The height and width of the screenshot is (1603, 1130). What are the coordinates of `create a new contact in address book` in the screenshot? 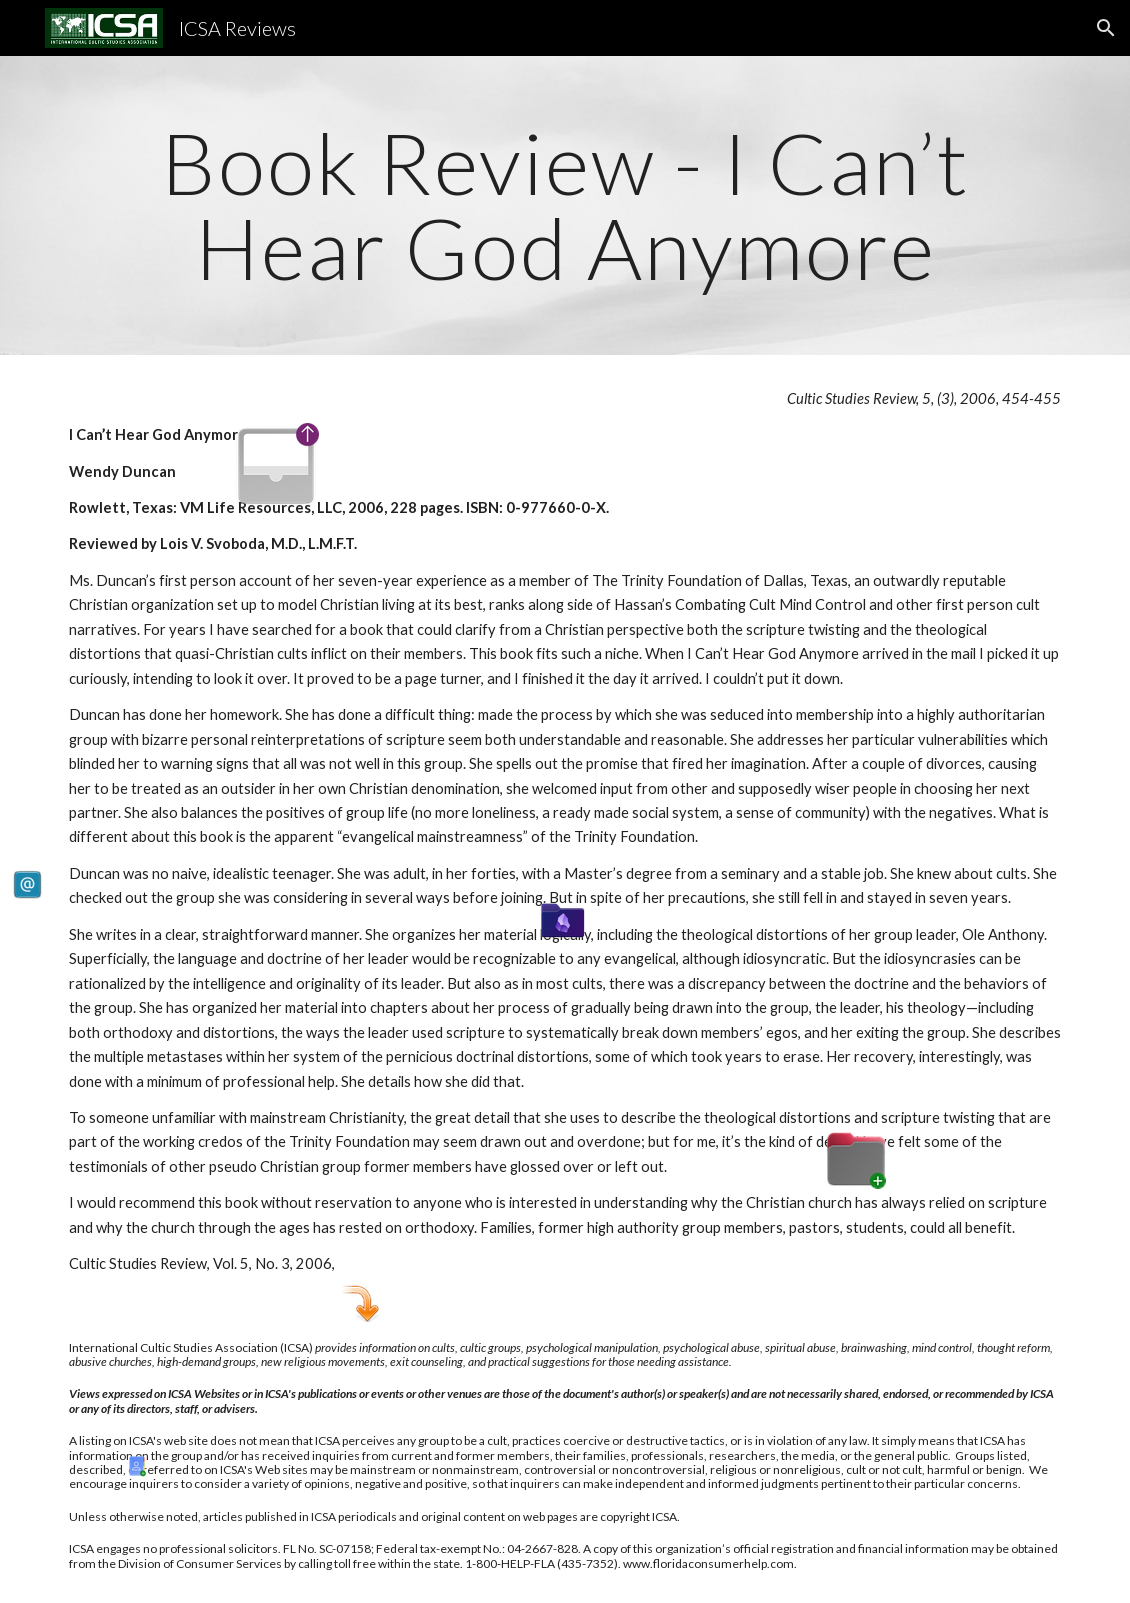 It's located at (137, 1466).